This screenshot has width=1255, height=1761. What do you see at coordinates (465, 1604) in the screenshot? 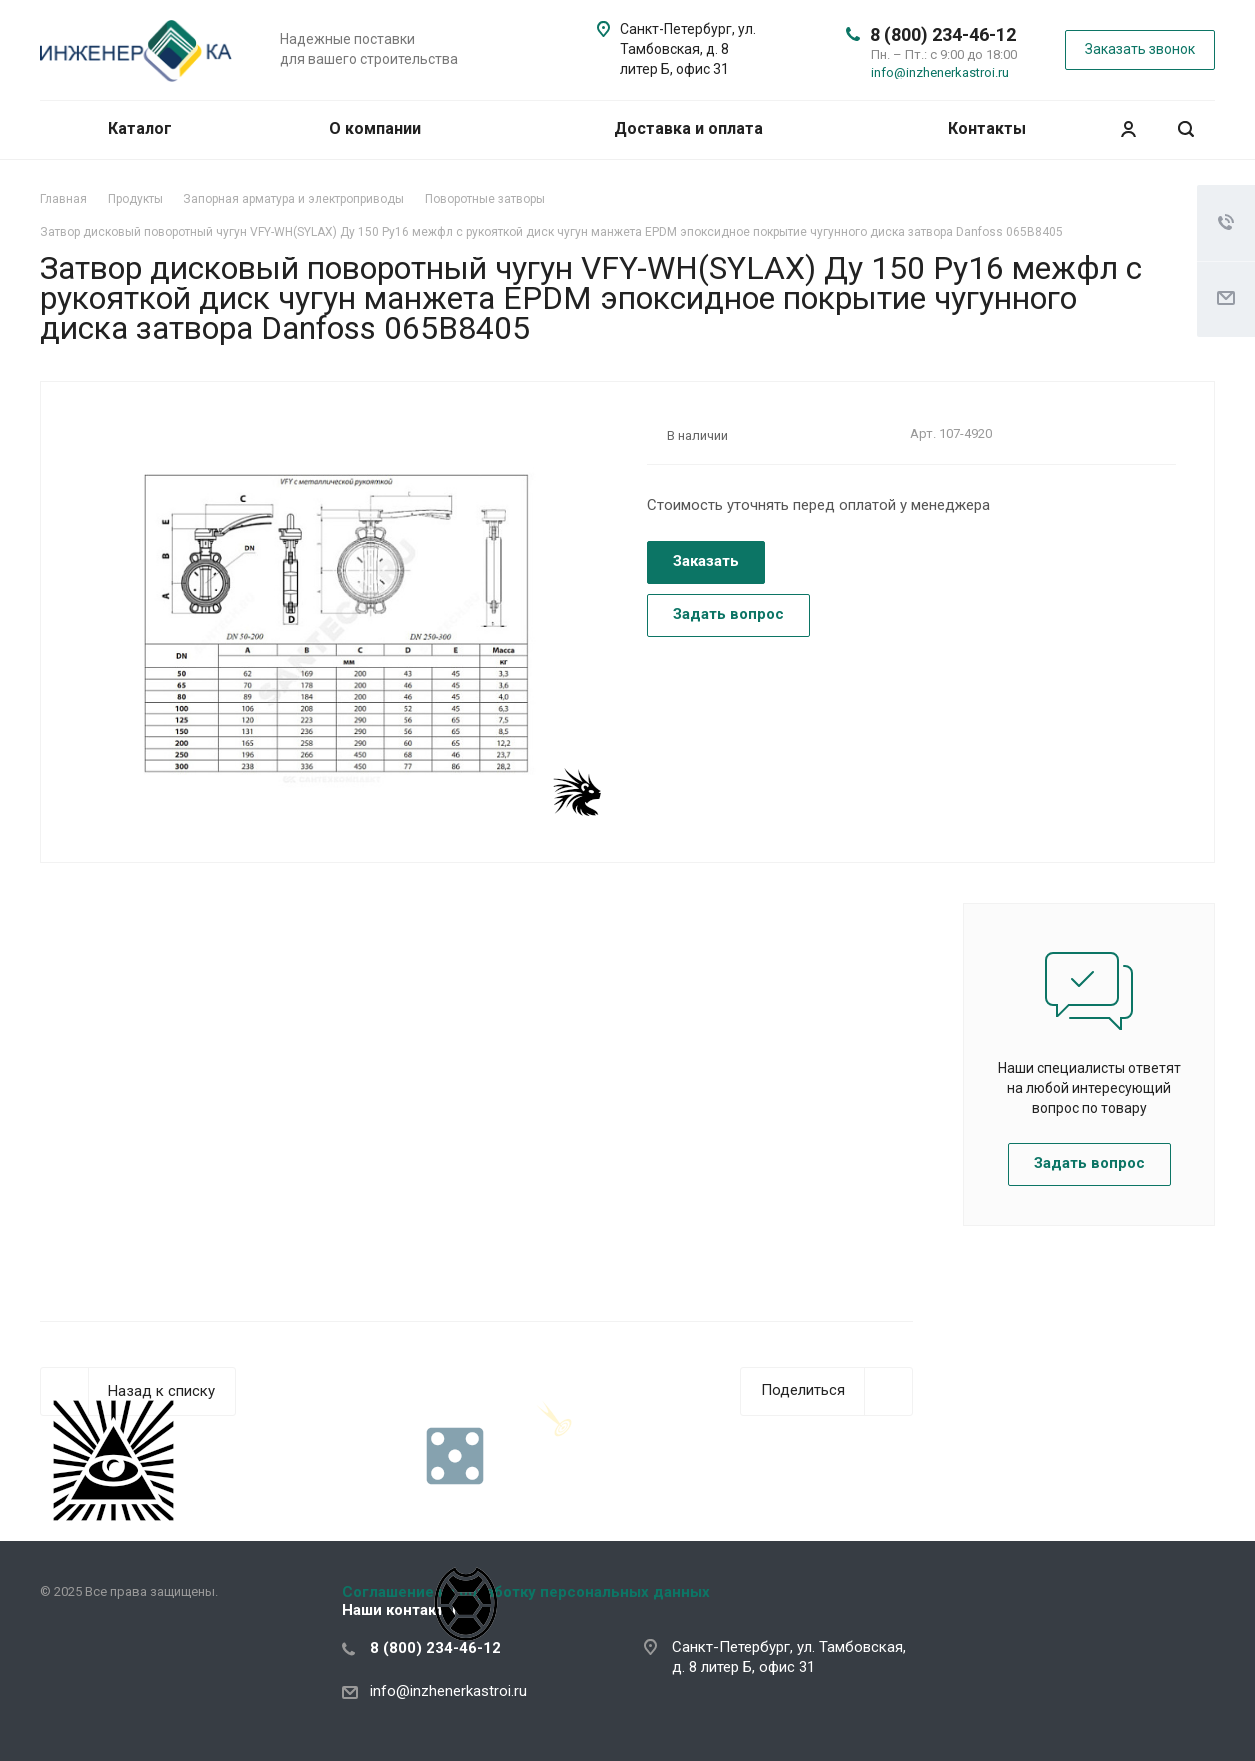
I see `equip turtle shell armor or shield` at bounding box center [465, 1604].